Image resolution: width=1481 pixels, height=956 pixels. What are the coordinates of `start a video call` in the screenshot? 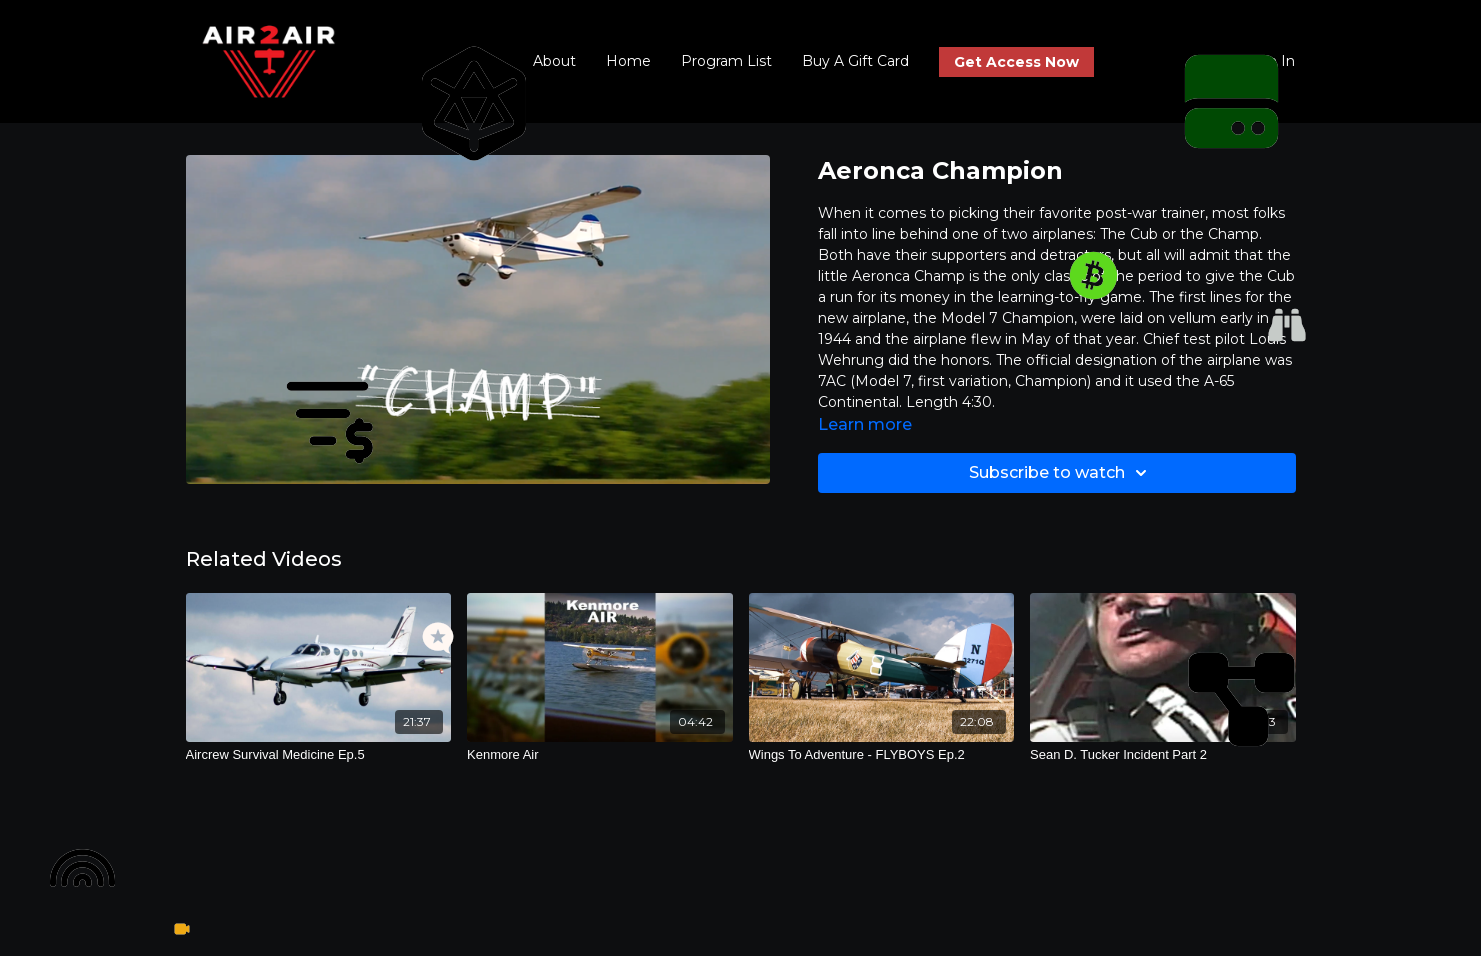 It's located at (182, 929).